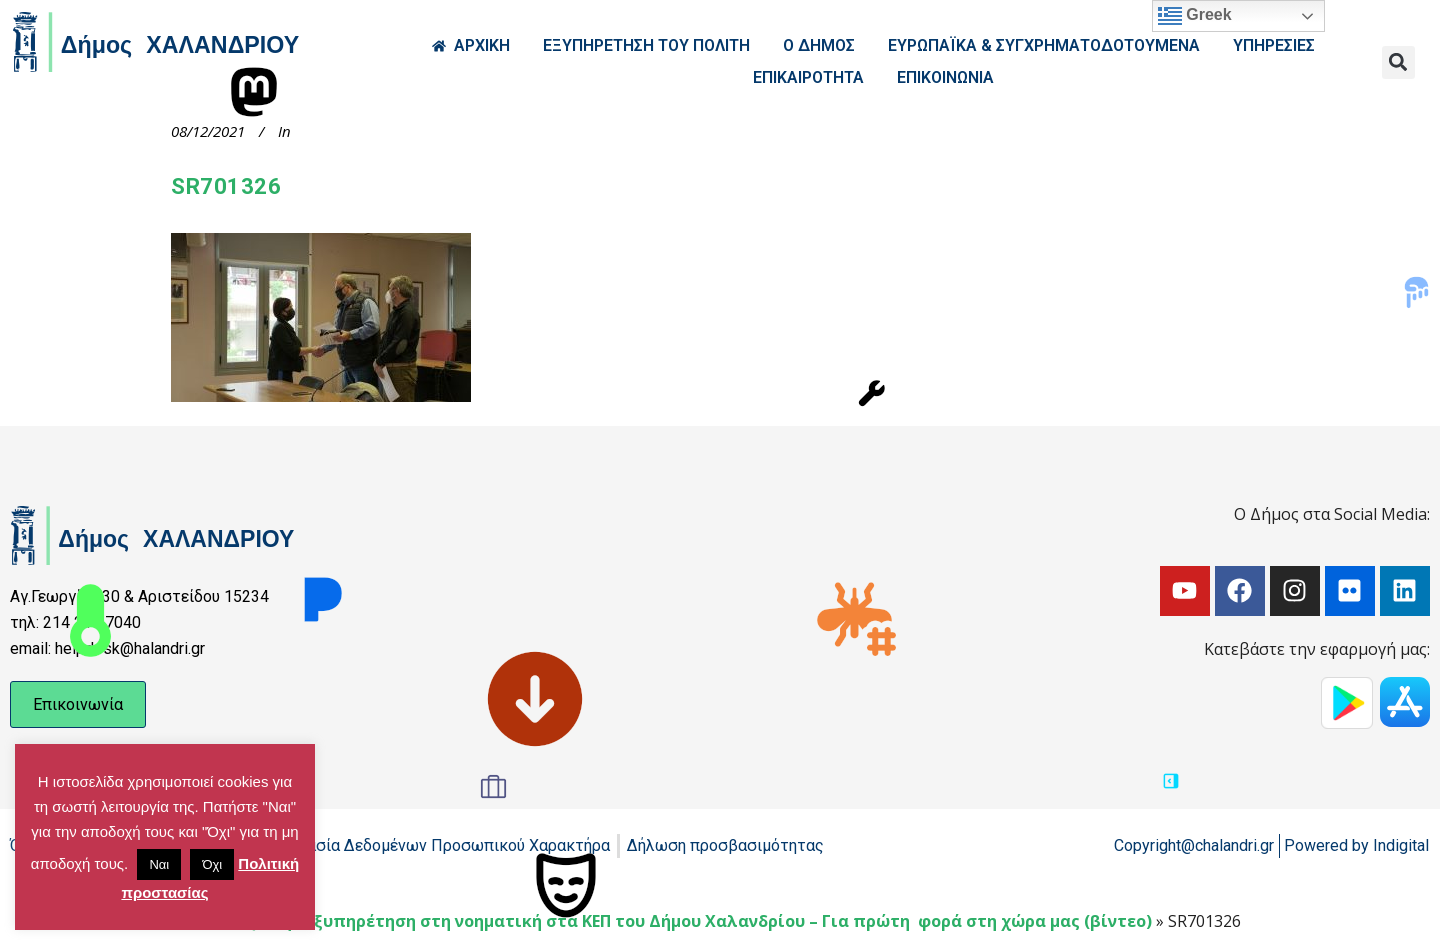 The image size is (1440, 945). I want to click on access settings or configuration options, so click(872, 393).